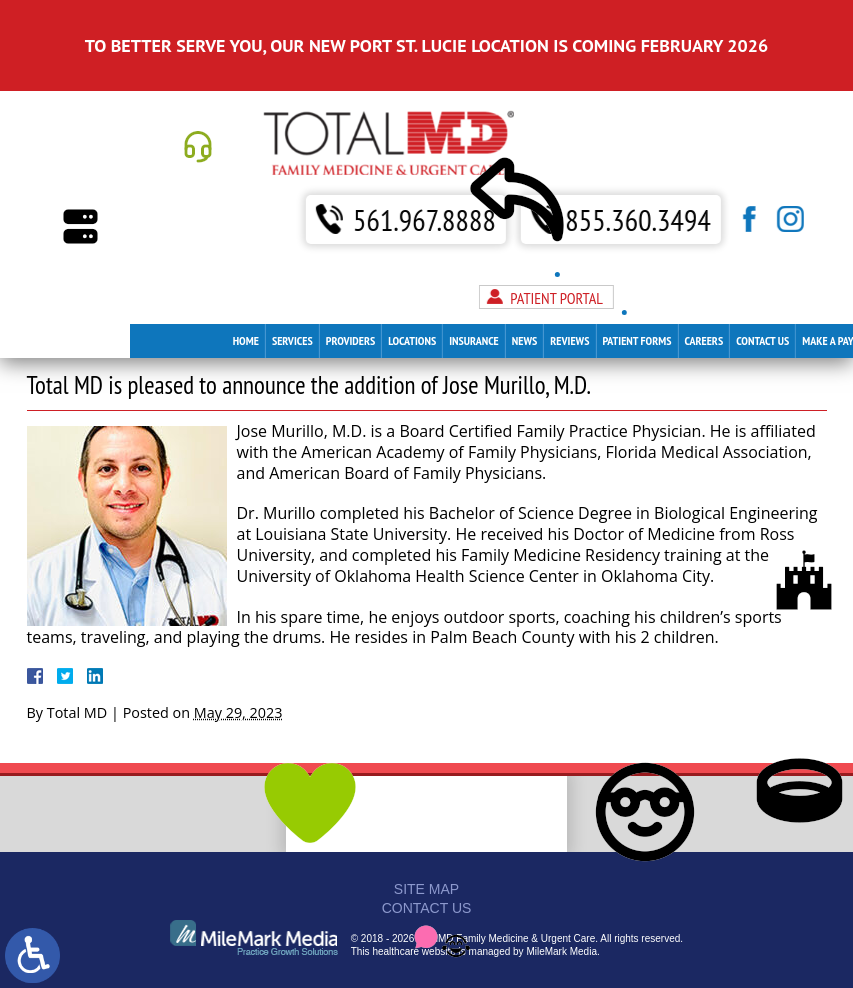  I want to click on open chat or messaging, so click(426, 937).